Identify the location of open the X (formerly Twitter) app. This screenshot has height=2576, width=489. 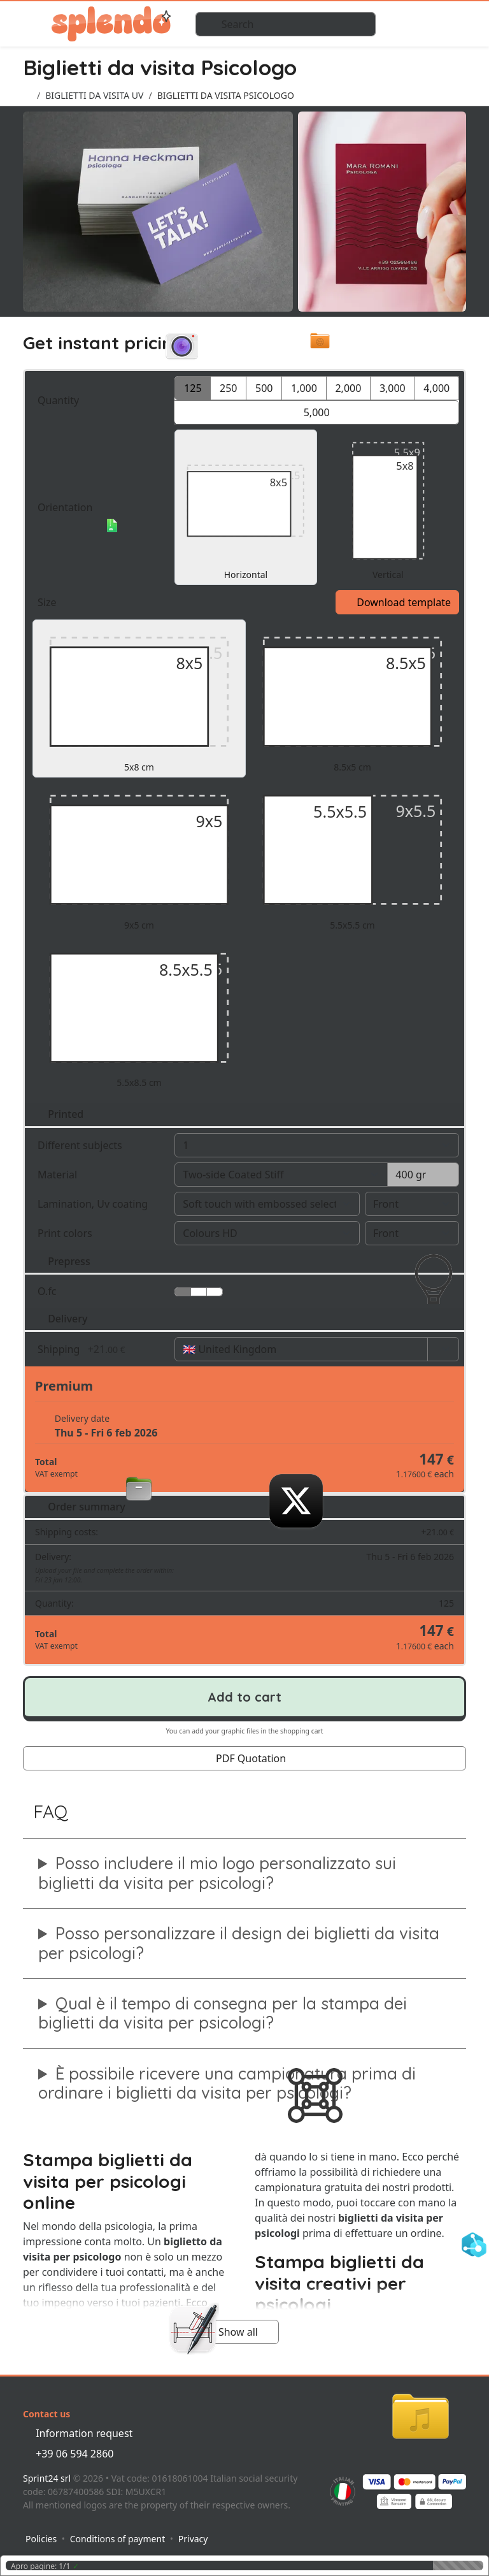
(296, 1501).